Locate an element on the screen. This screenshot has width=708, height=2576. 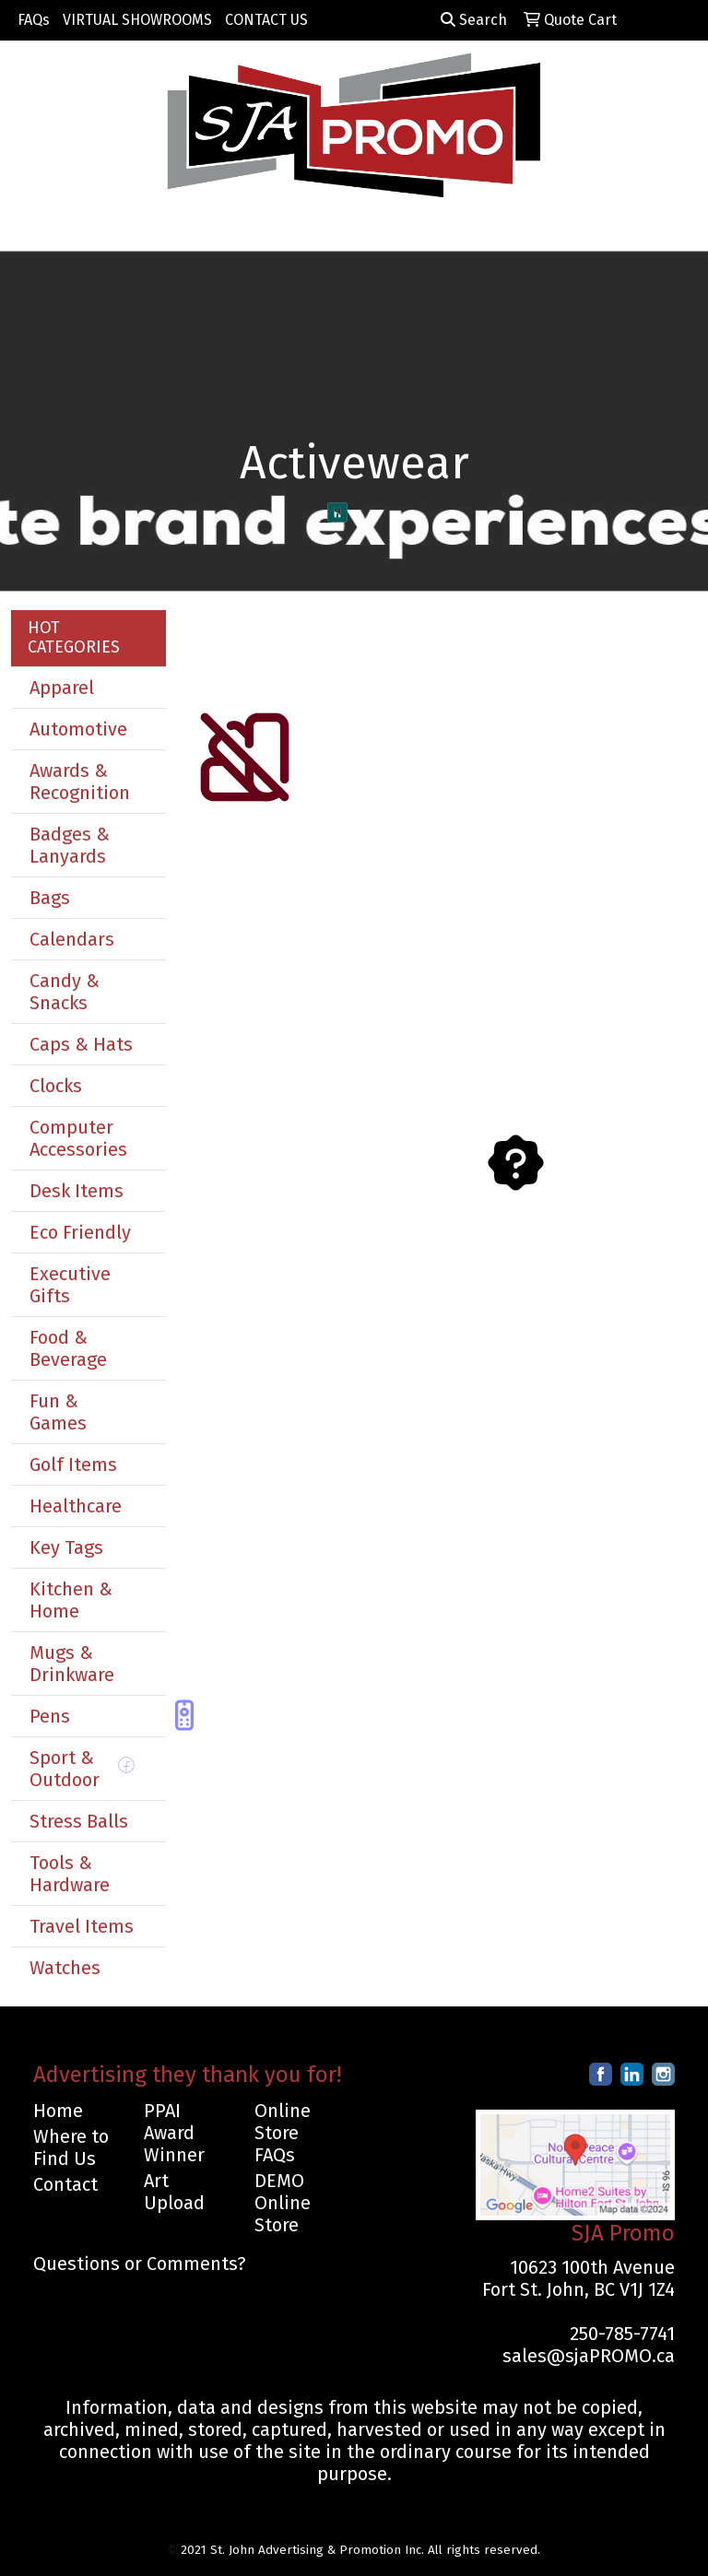
access remote control settings is located at coordinates (184, 1715).